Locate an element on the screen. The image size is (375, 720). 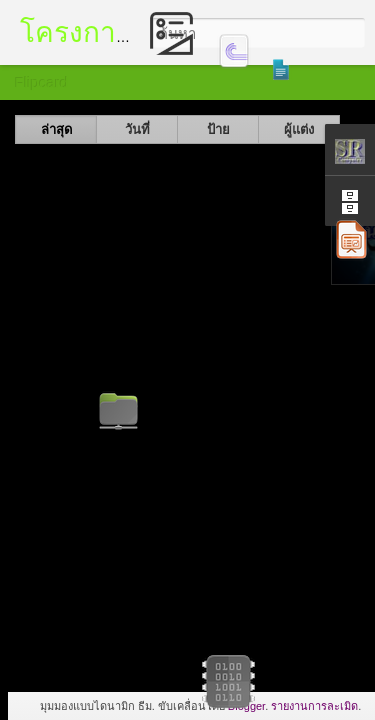
opendocument text template file is located at coordinates (281, 70).